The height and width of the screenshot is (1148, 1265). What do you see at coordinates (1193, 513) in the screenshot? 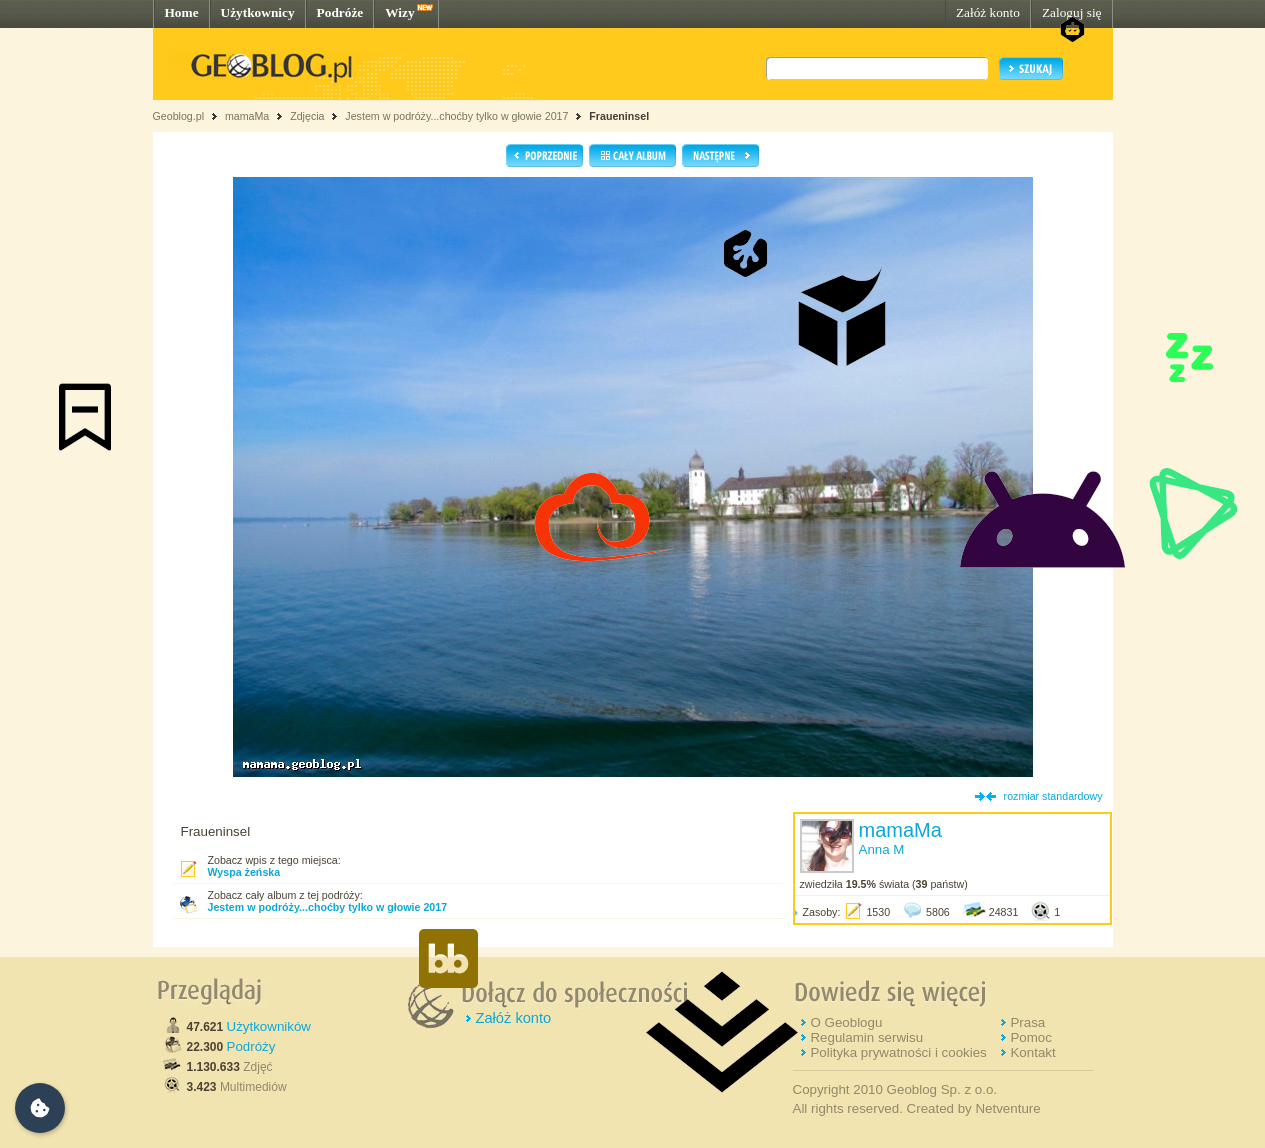
I see `open CiviCRM application` at bounding box center [1193, 513].